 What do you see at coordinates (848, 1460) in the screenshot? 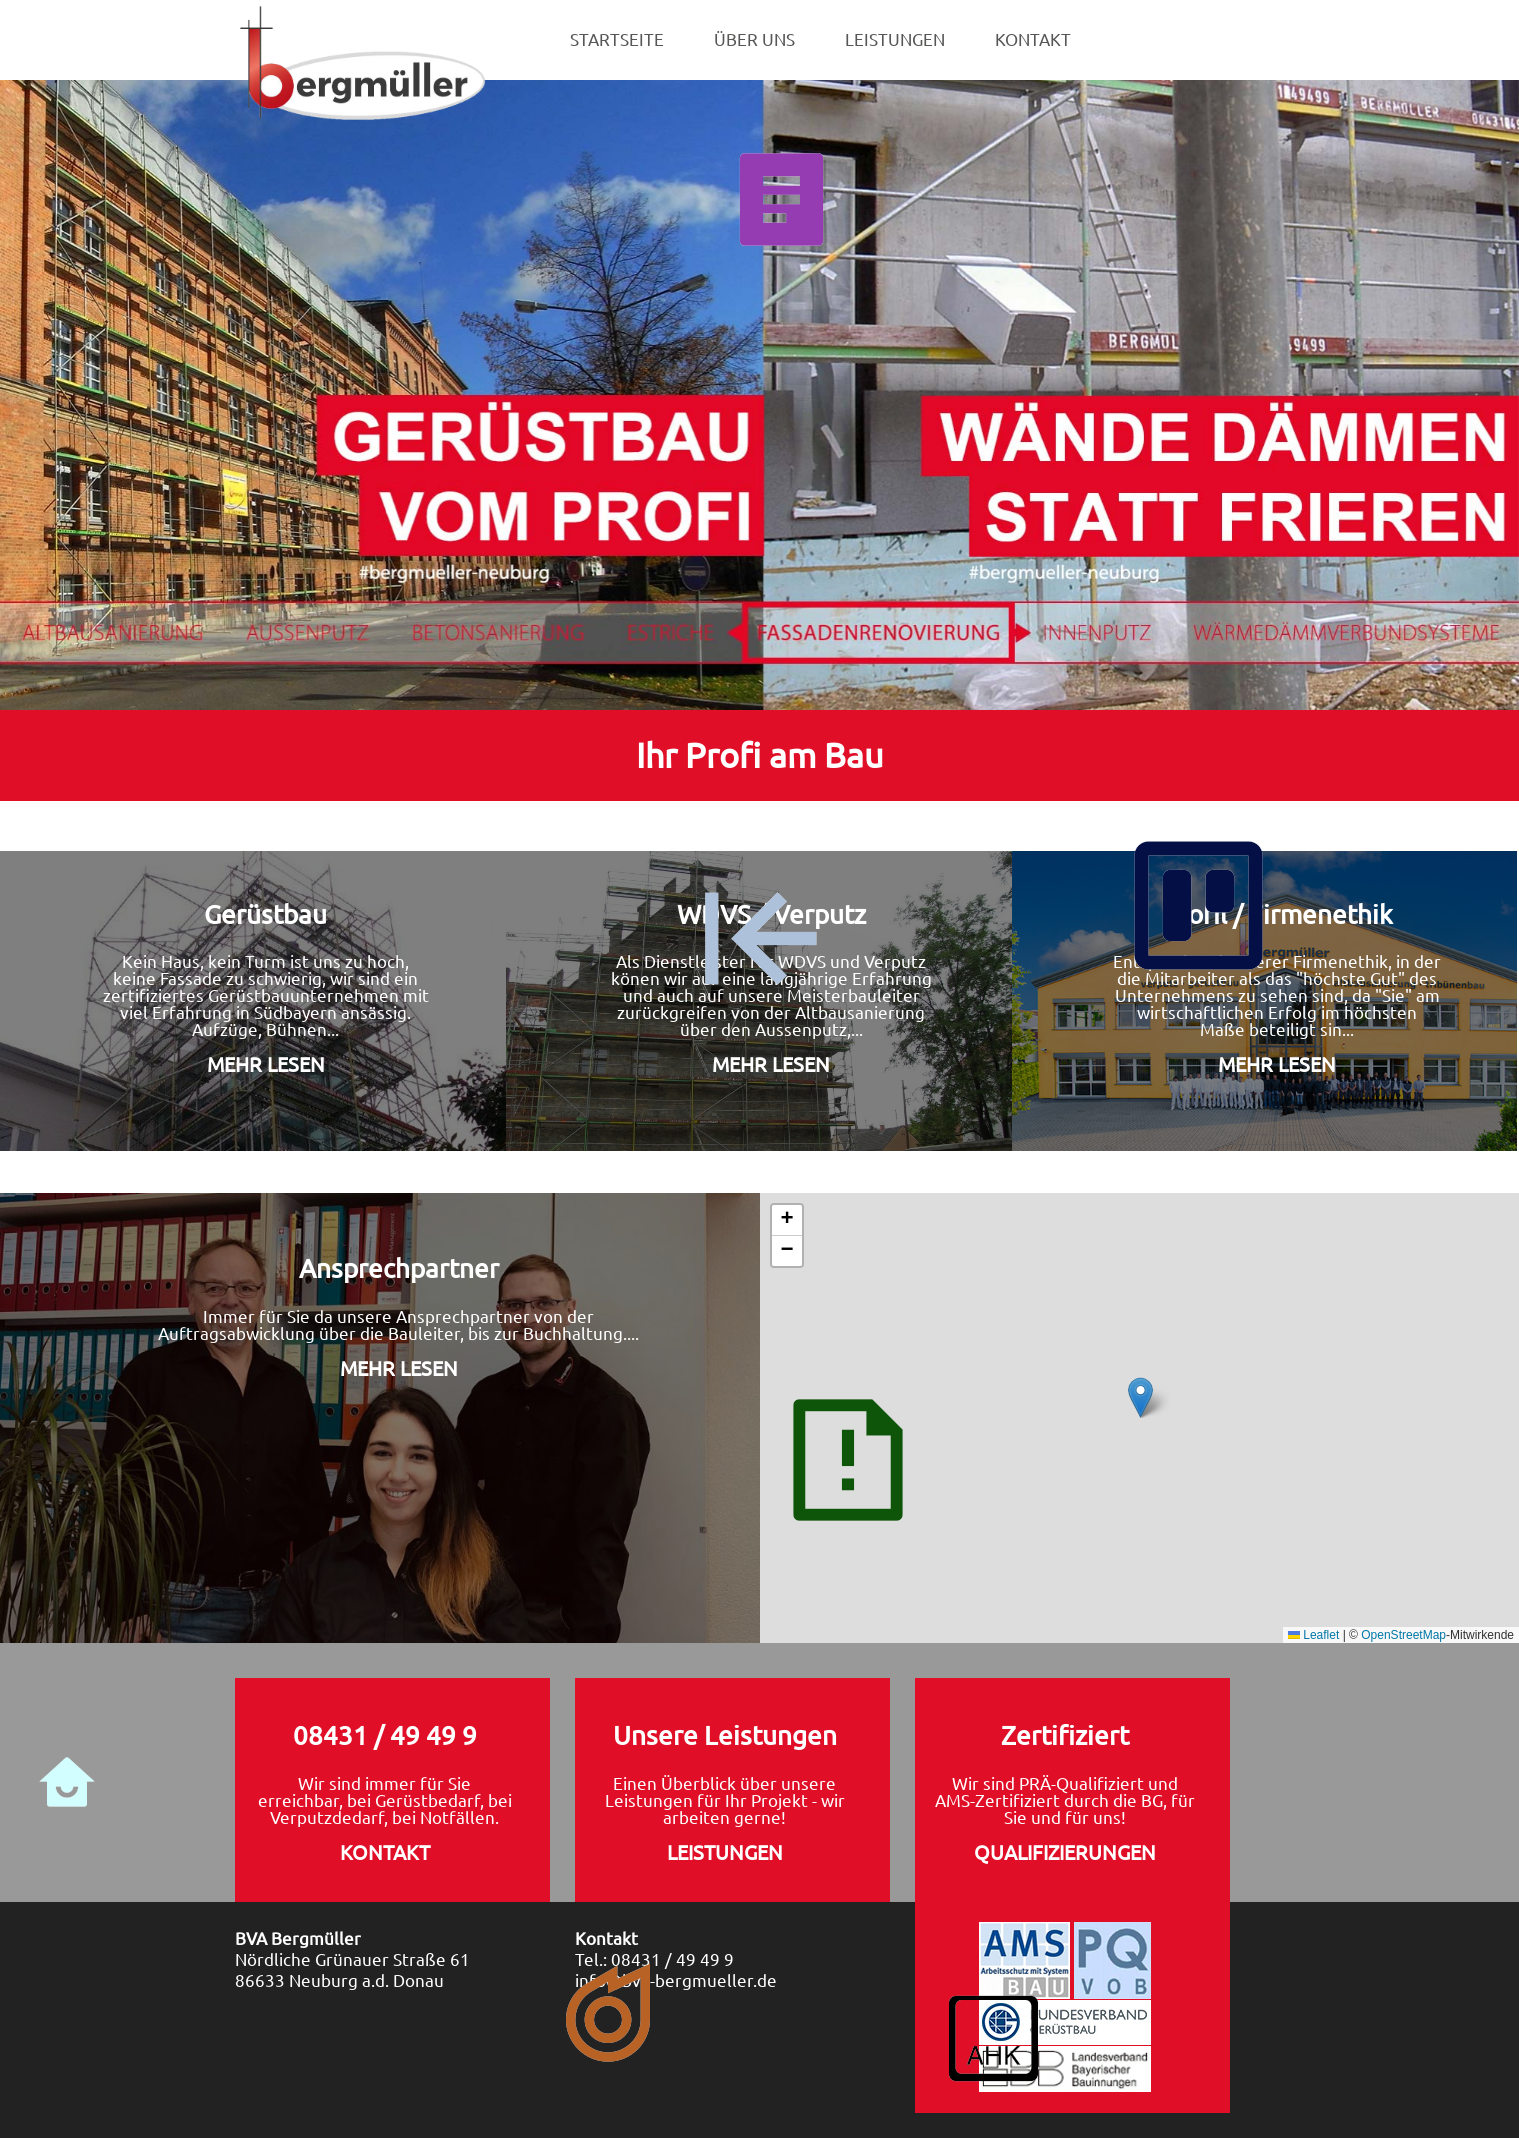
I see `indicates a file with an error or issue` at bounding box center [848, 1460].